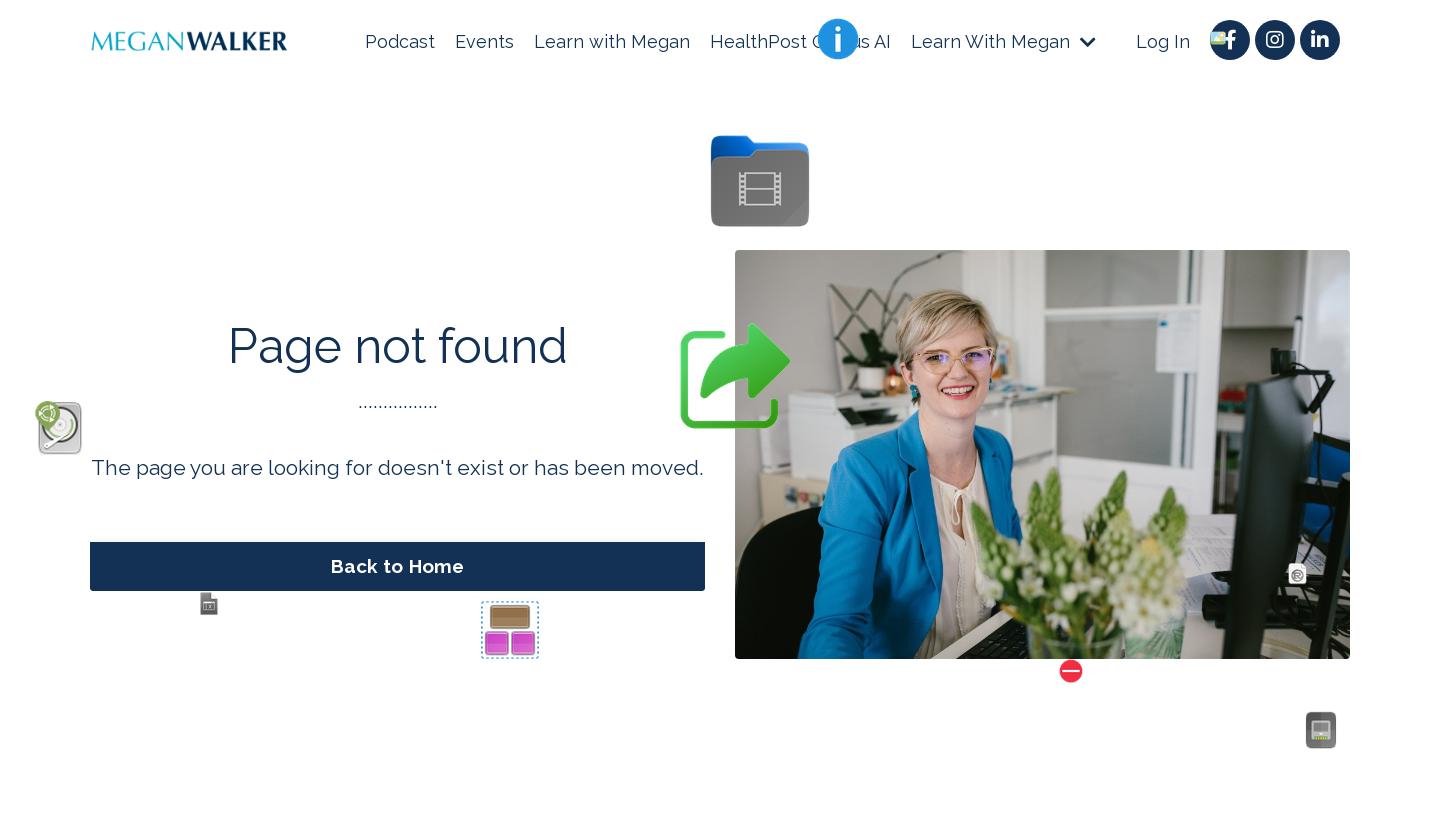 This screenshot has height=824, width=1440. What do you see at coordinates (1218, 38) in the screenshot?
I see `open graphics or image editing applications` at bounding box center [1218, 38].